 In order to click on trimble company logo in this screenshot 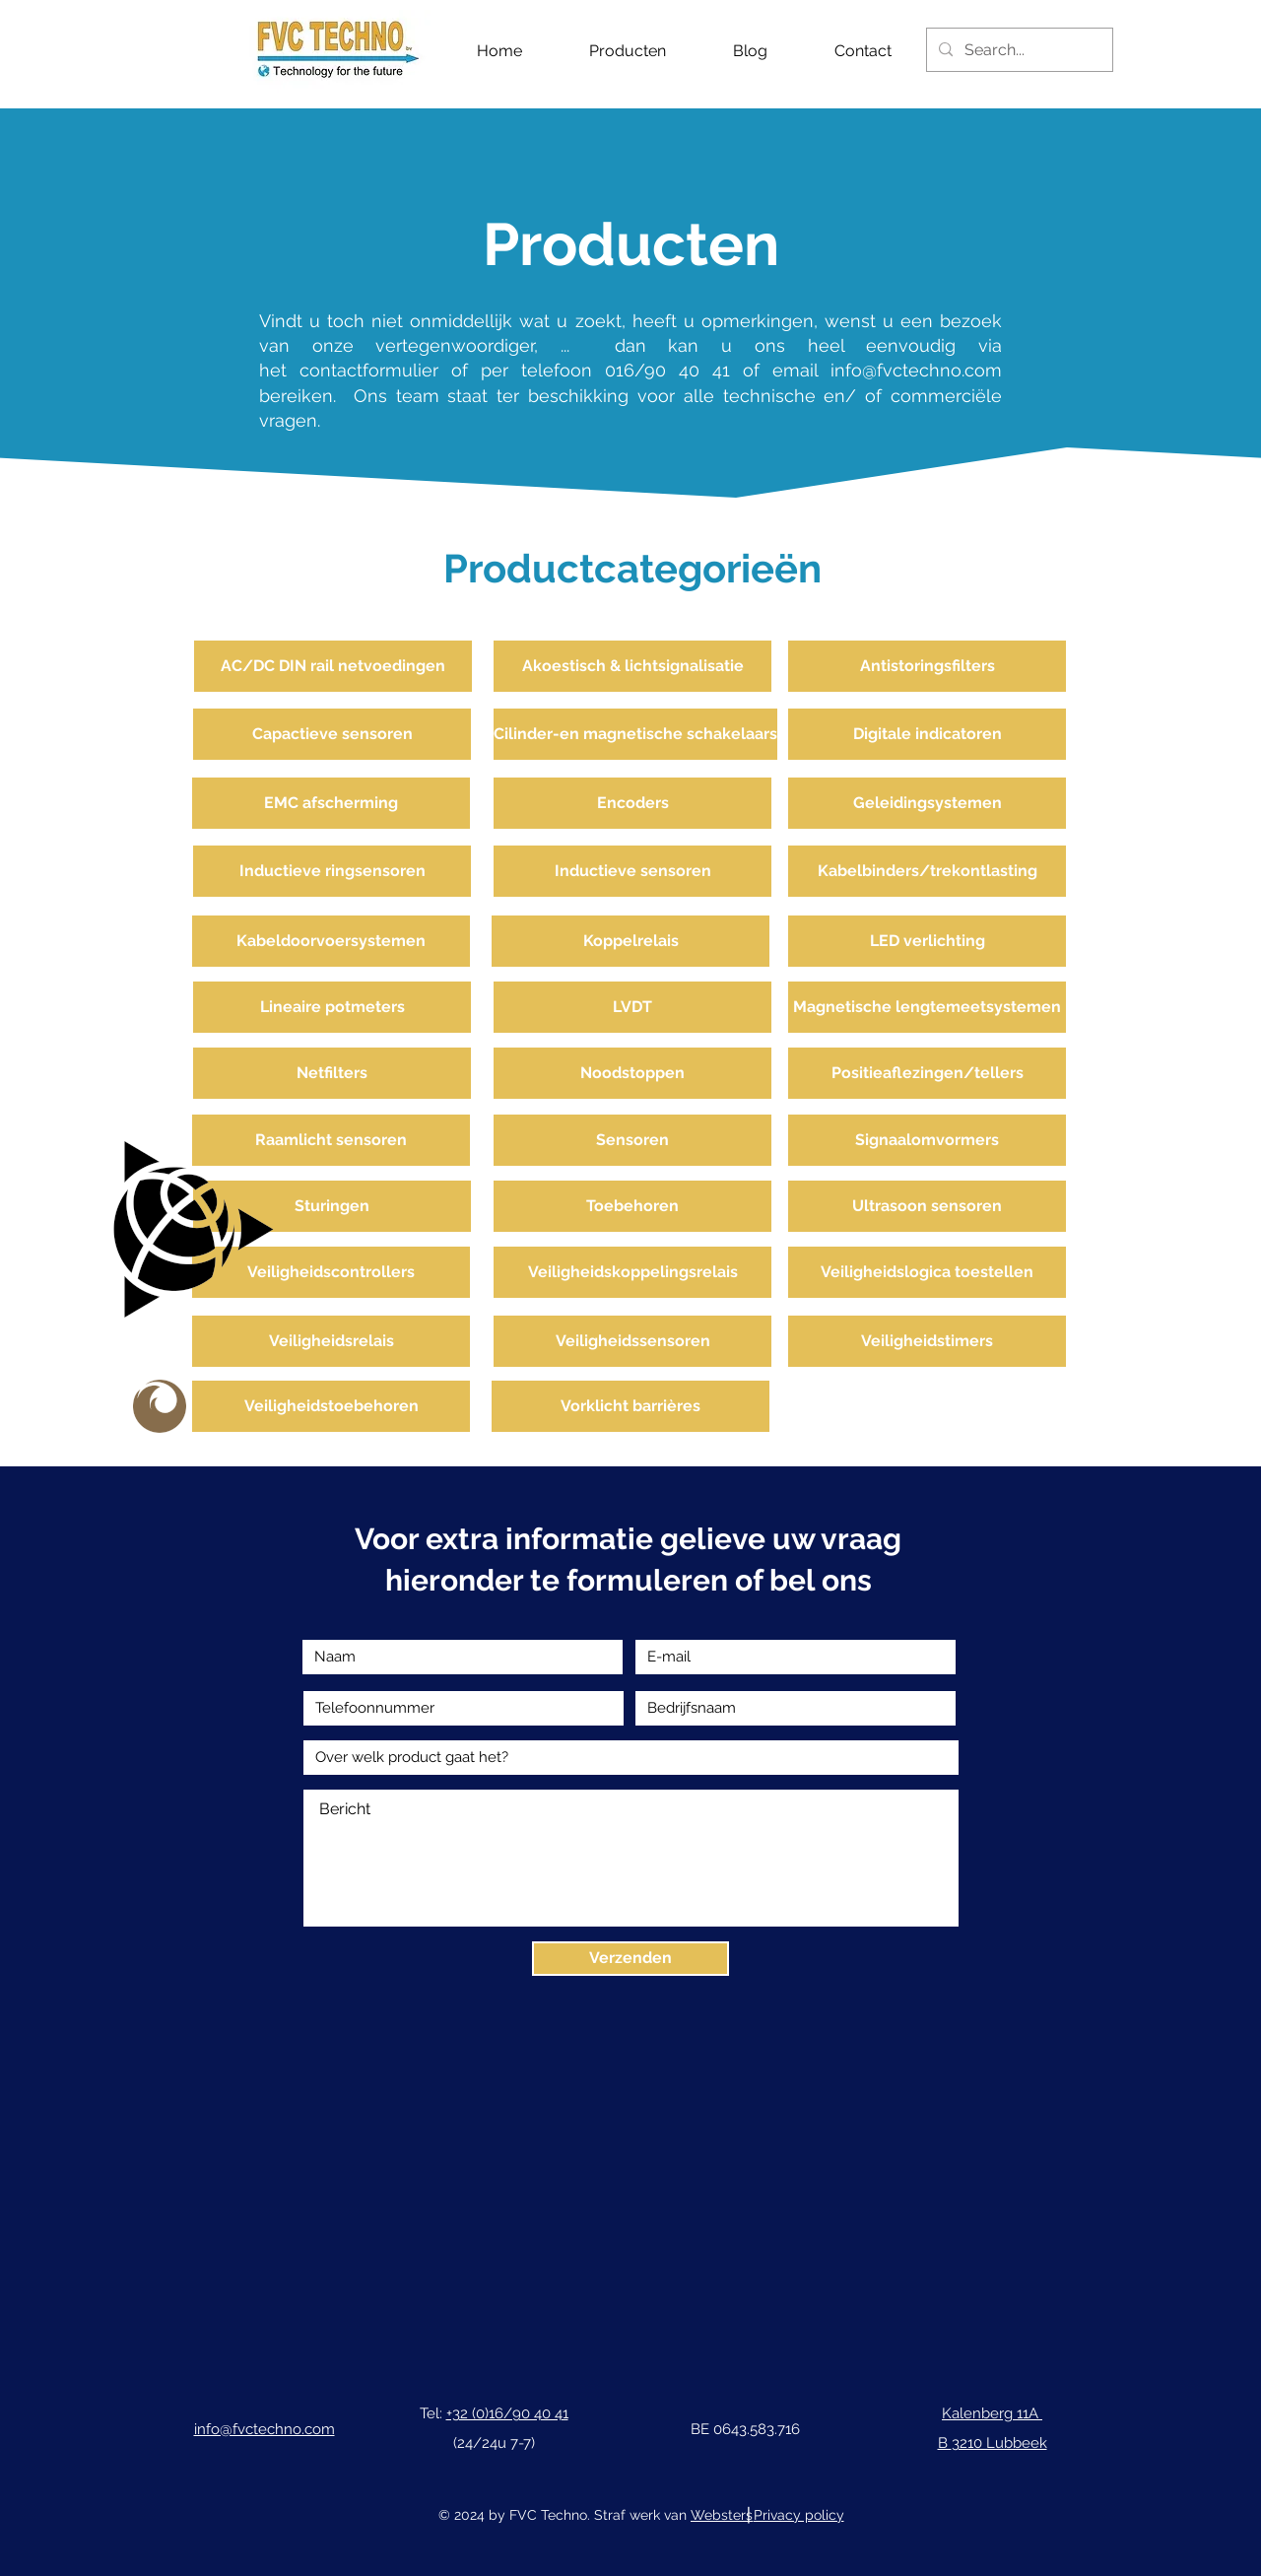, I will do `click(193, 1229)`.